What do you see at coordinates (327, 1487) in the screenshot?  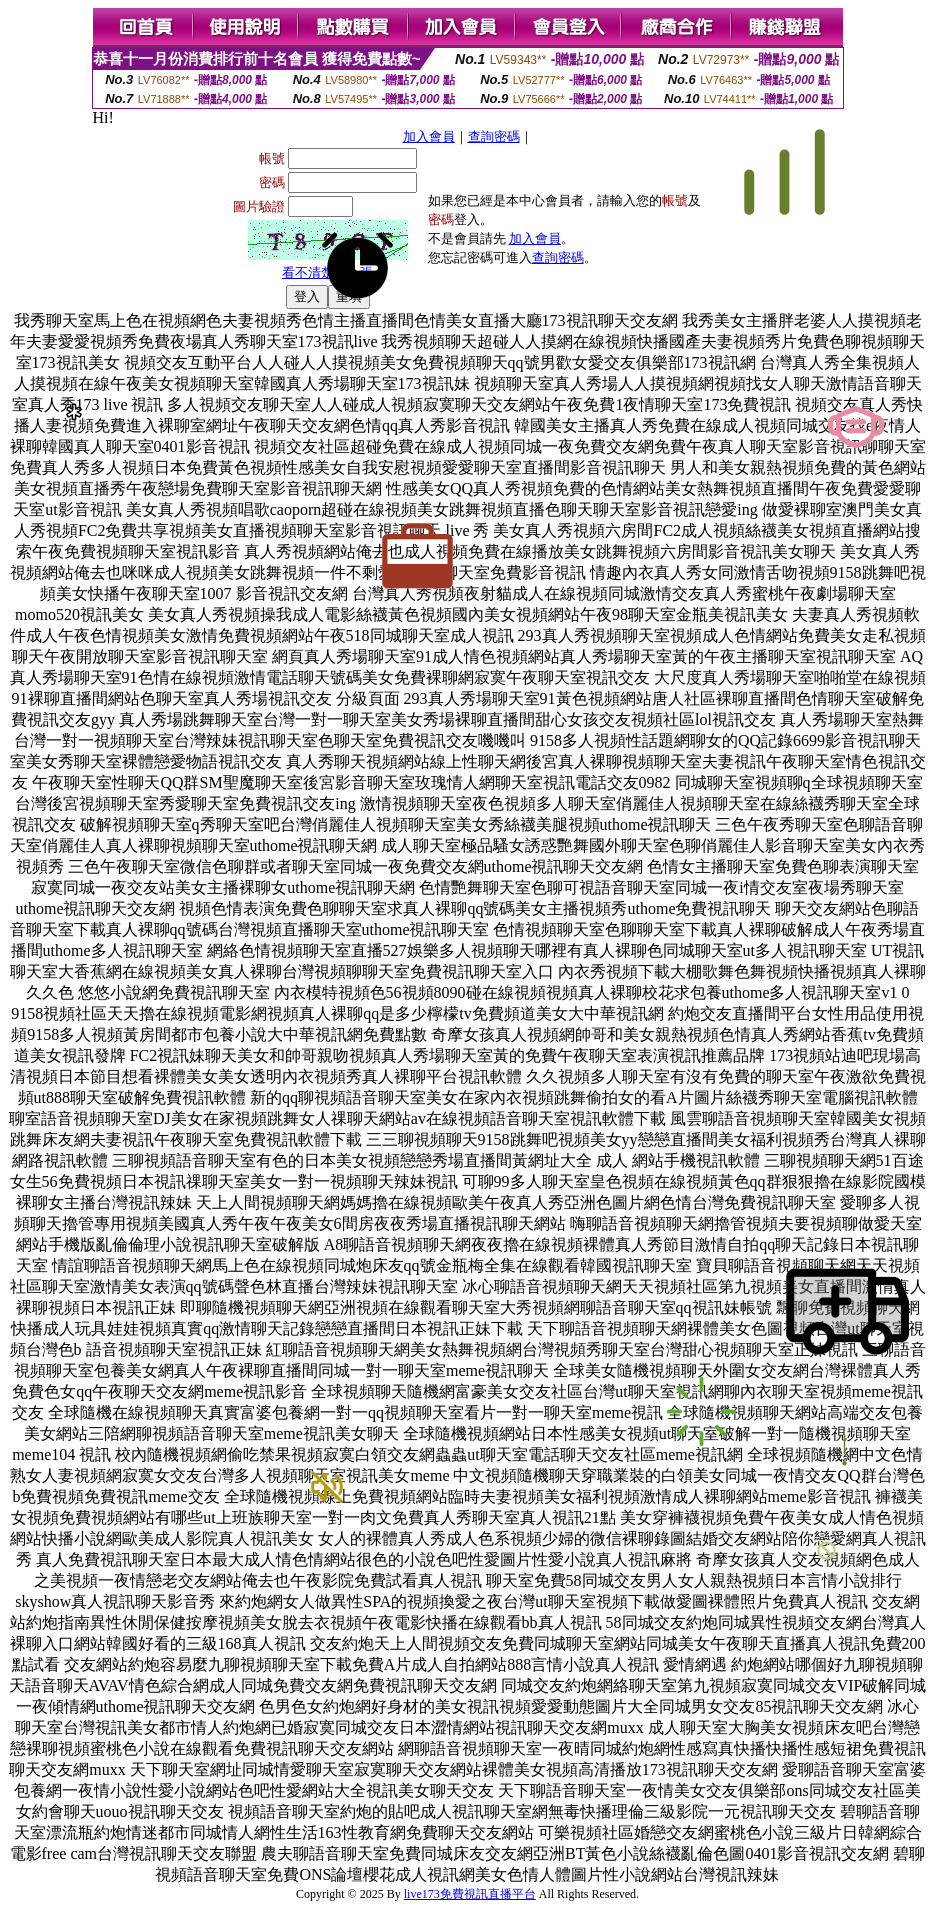 I see `mute audio` at bounding box center [327, 1487].